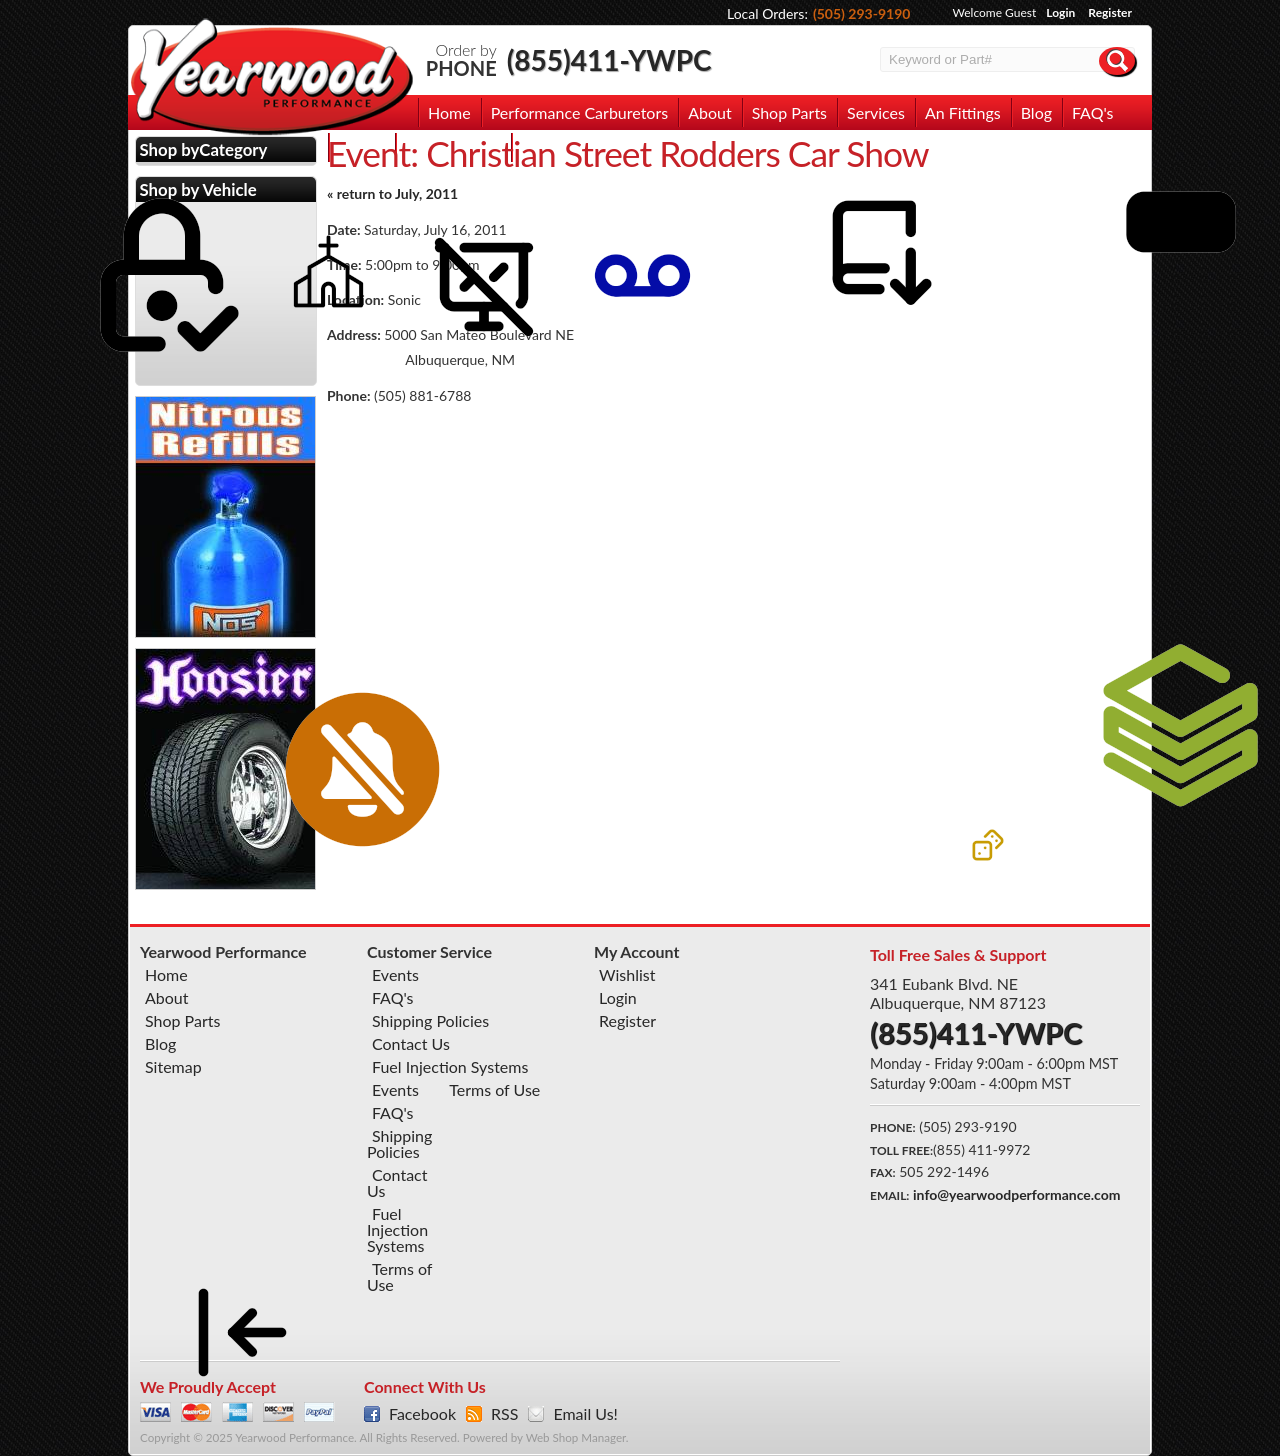  I want to click on access Databricks platform, so click(1180, 721).